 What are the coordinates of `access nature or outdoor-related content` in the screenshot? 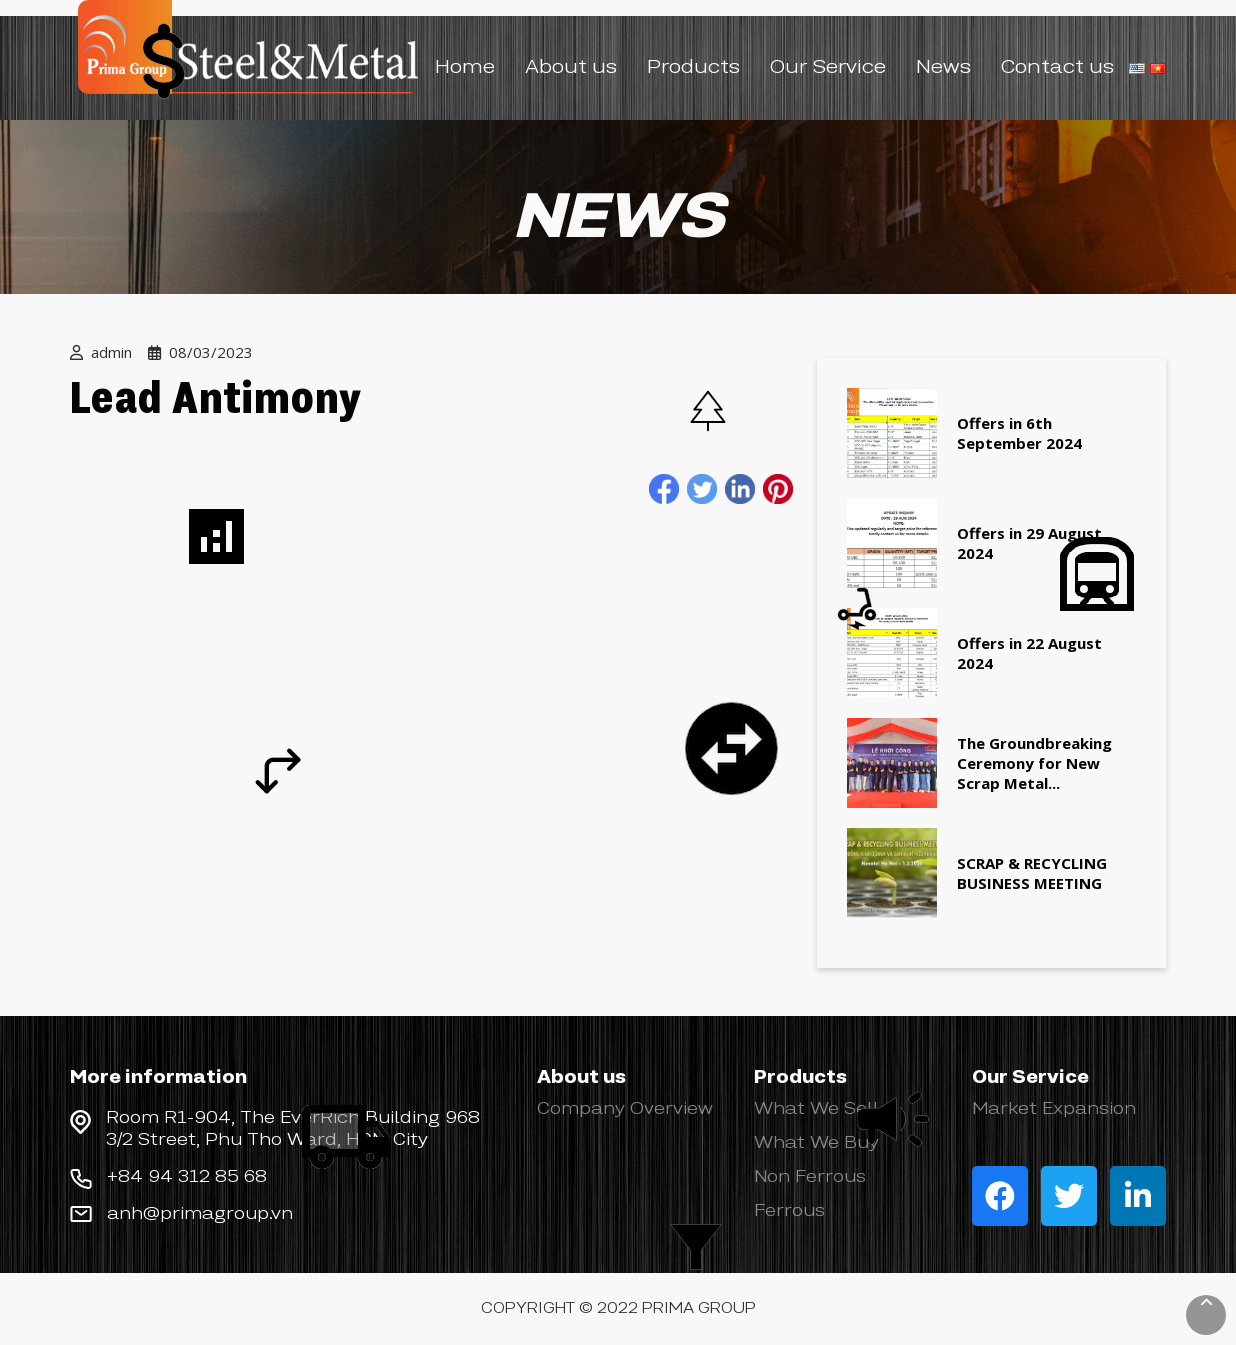 It's located at (708, 411).